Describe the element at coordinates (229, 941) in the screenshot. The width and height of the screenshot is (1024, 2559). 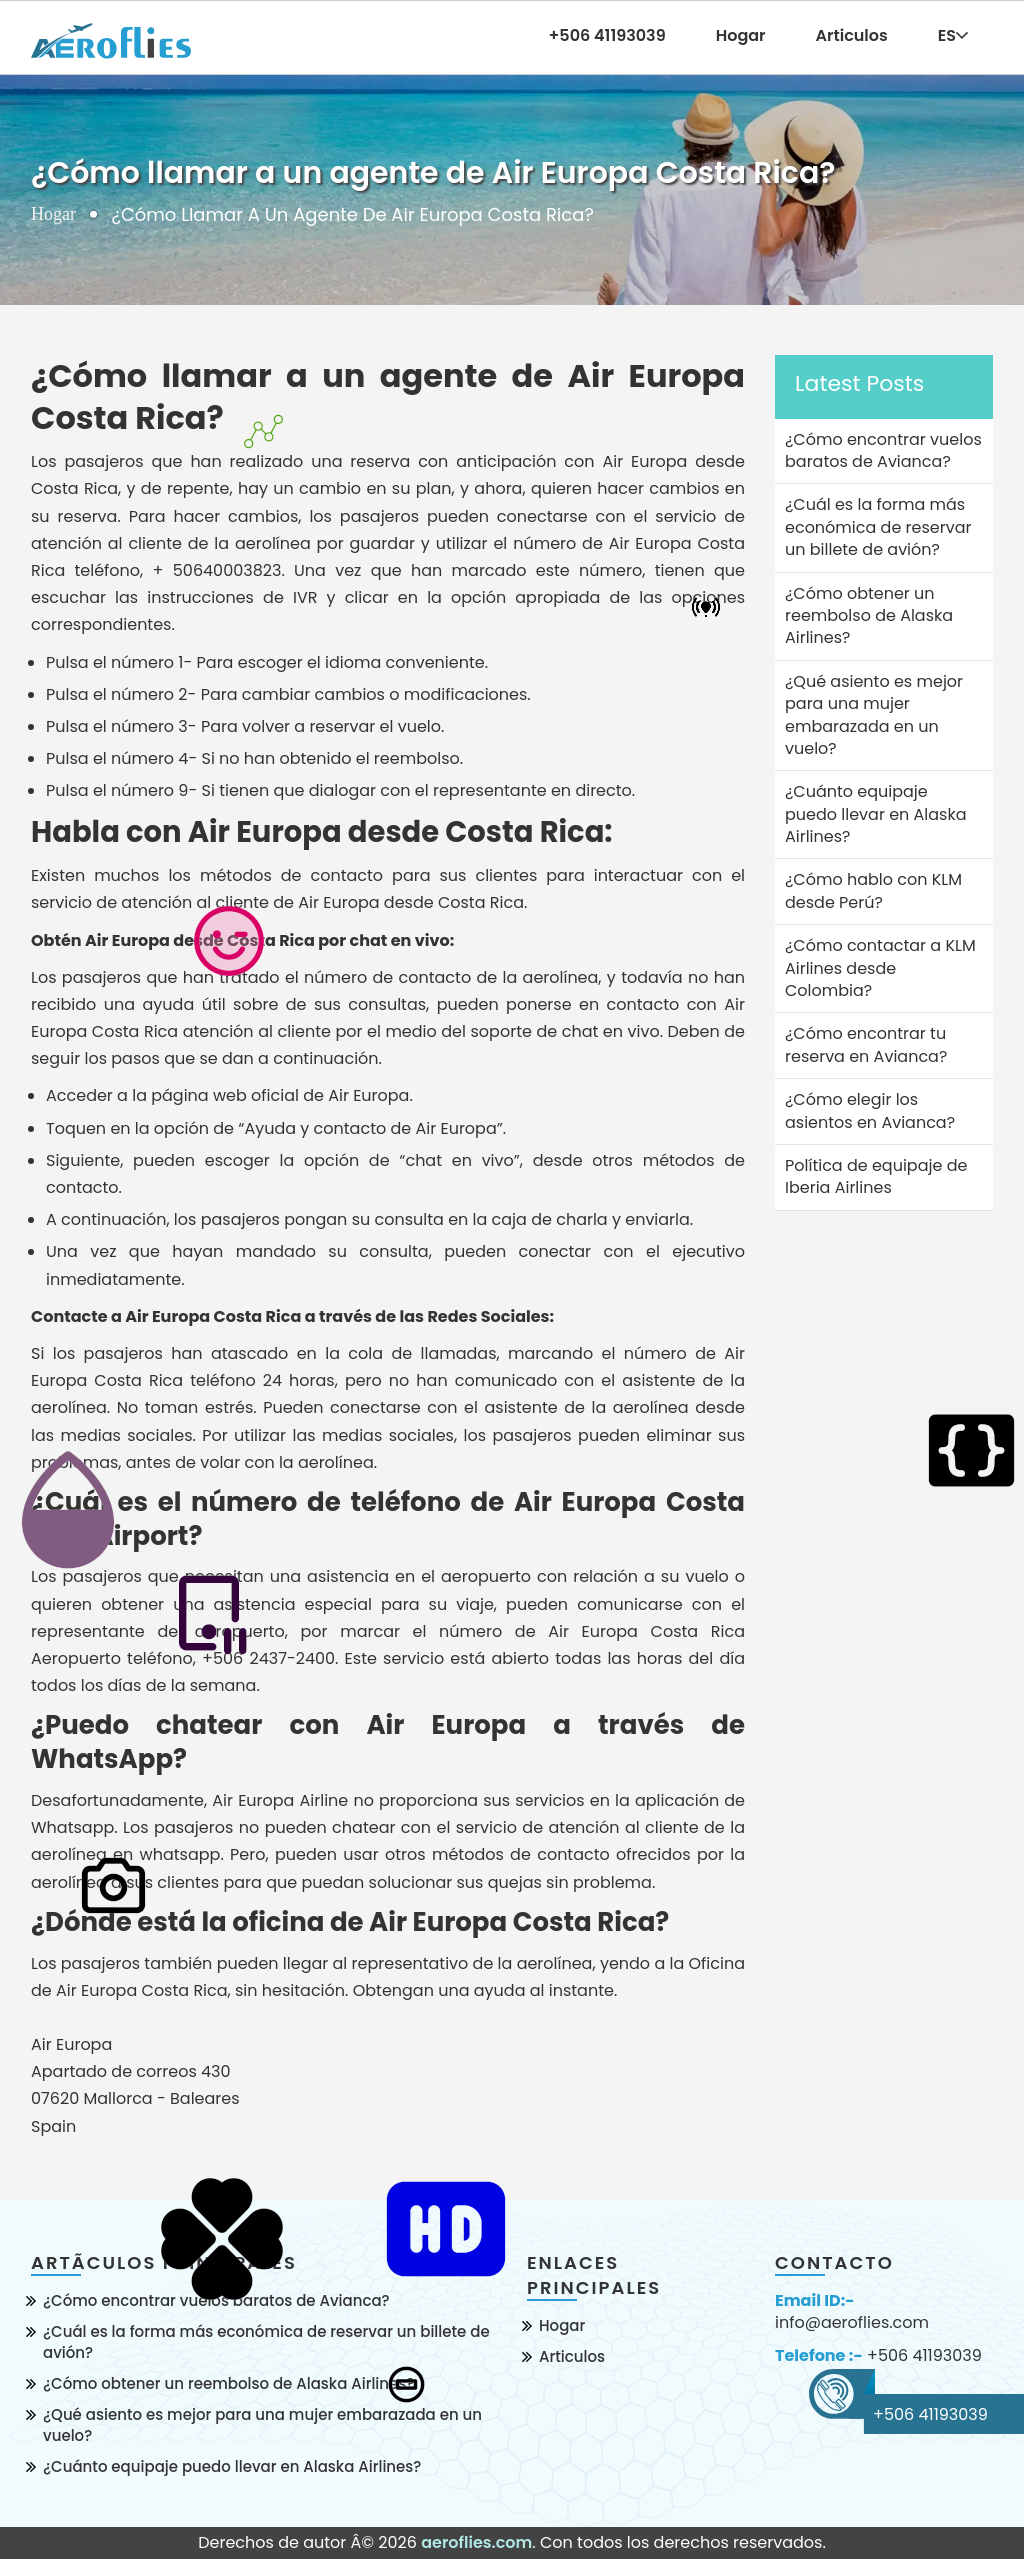
I see `insert a winking emoji or emoticon` at that location.